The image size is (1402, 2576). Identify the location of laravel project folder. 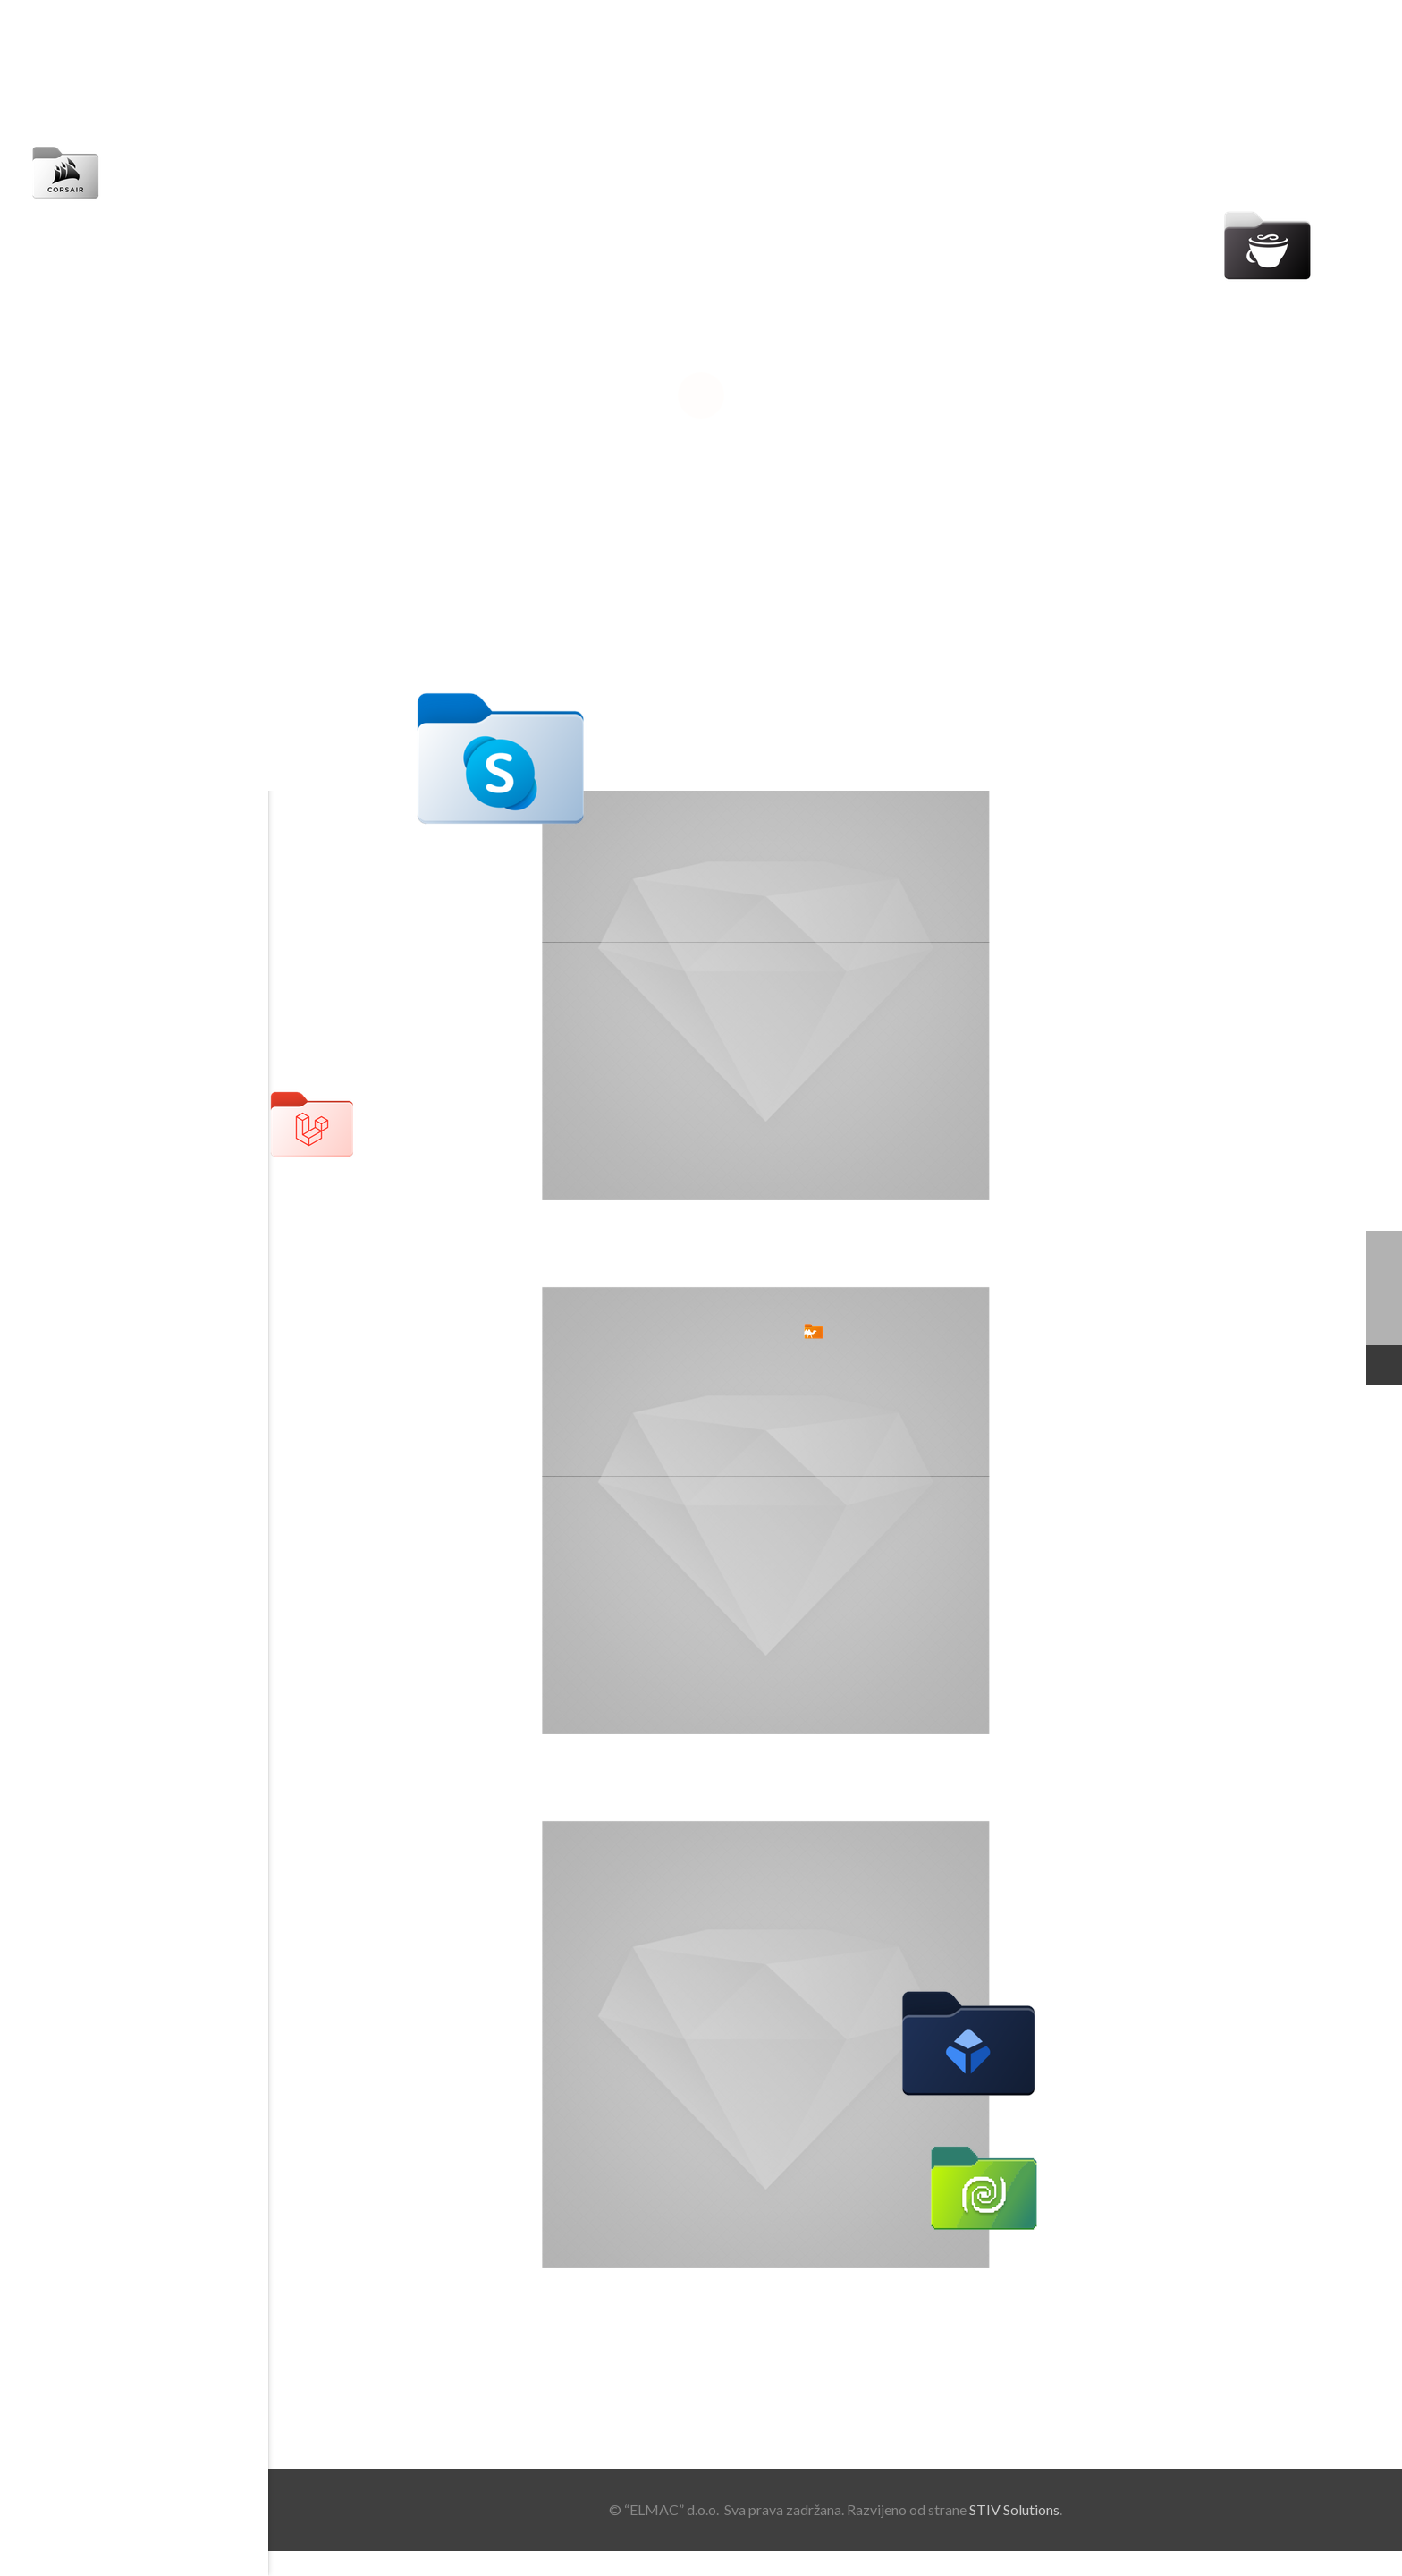
(311, 1126).